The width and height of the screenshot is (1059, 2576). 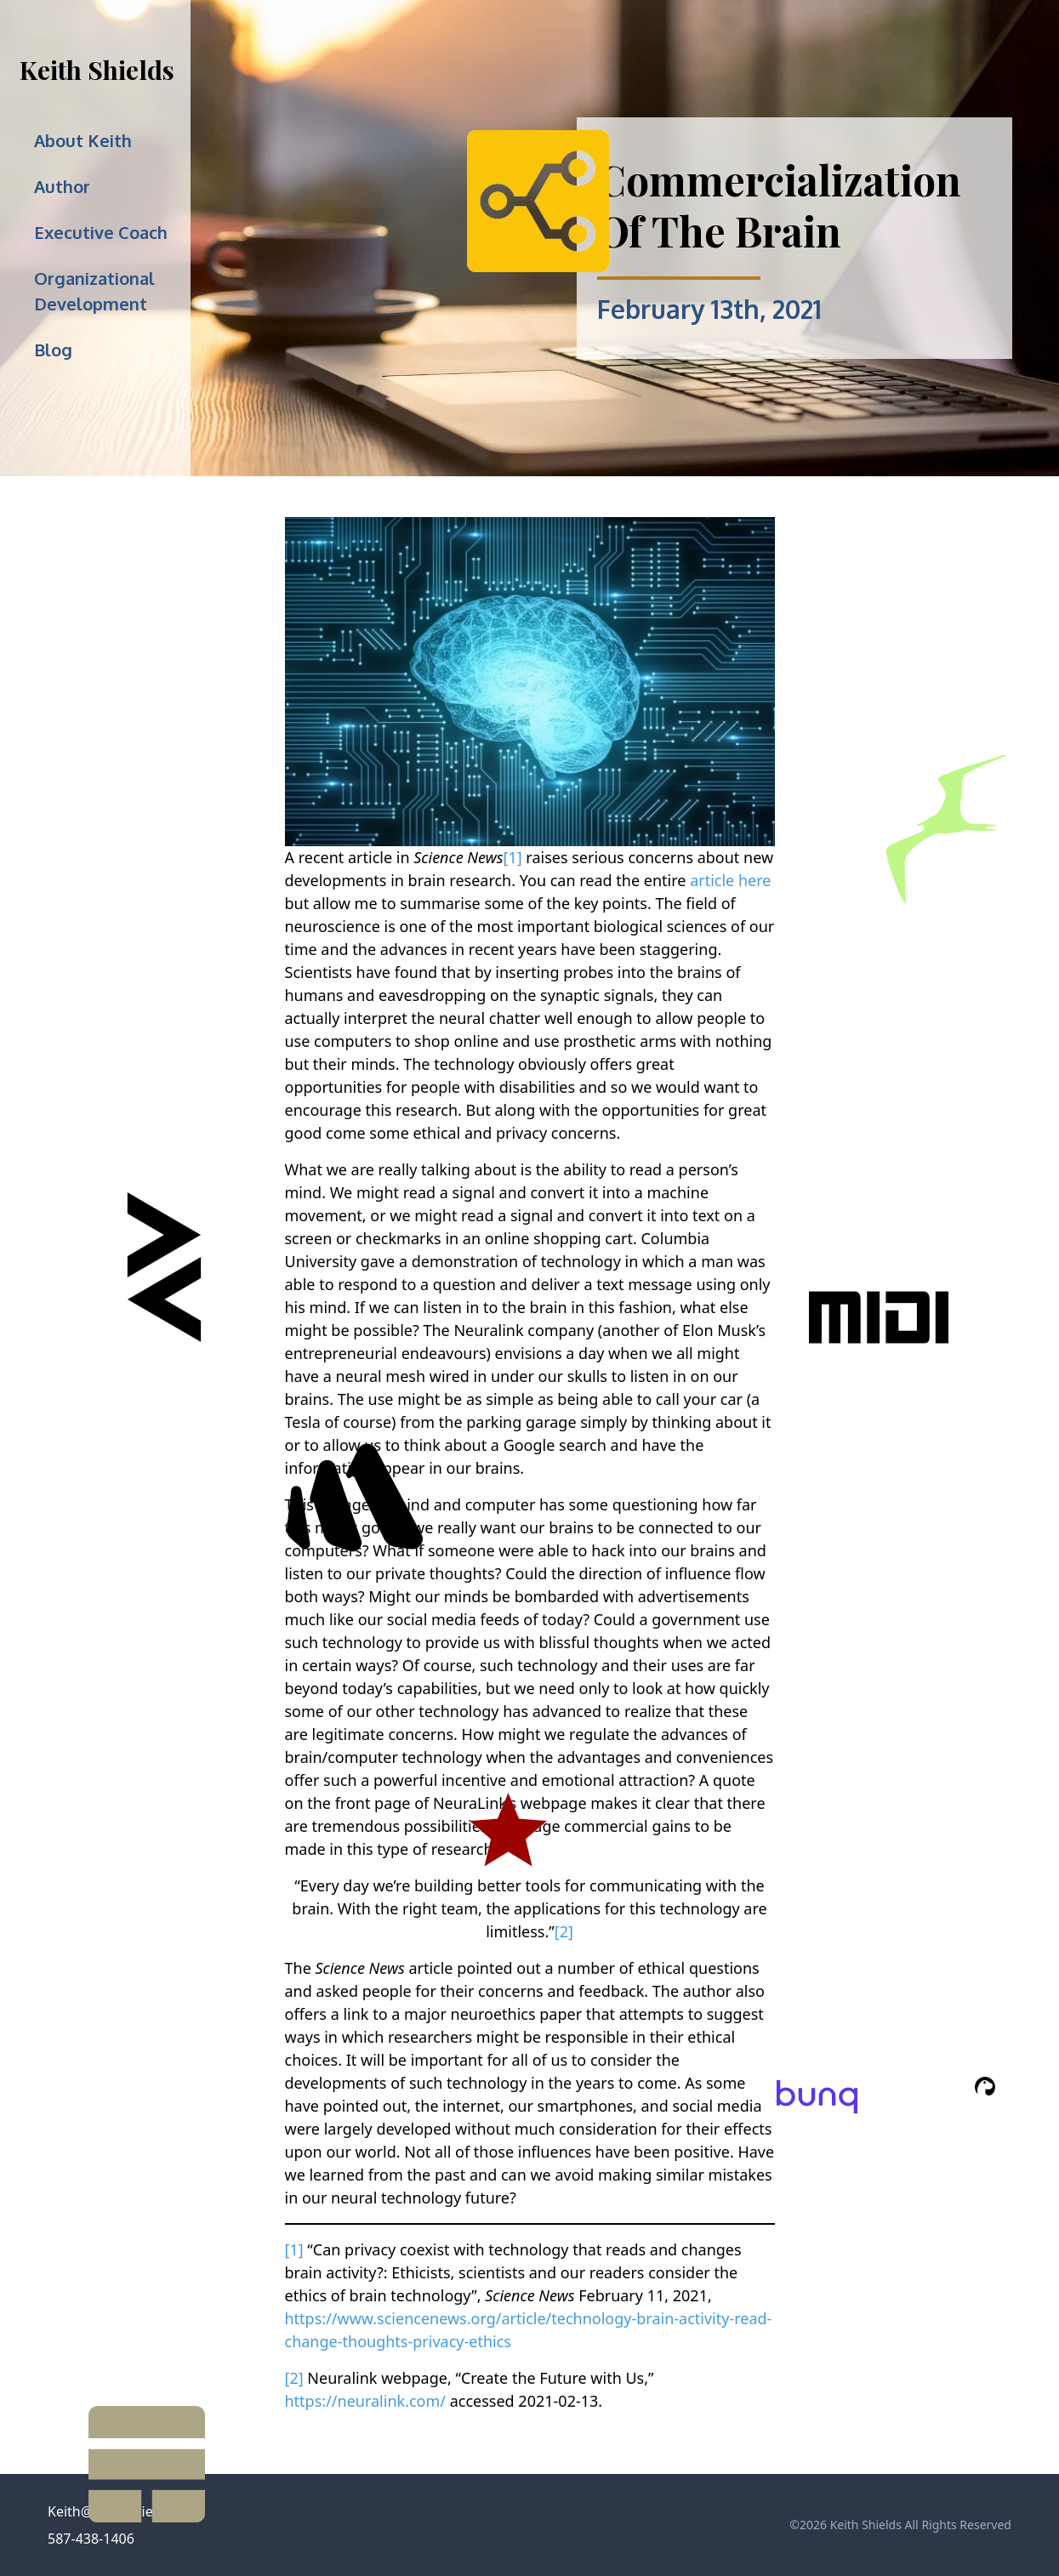 I want to click on midi audio format or protocol indicator, so click(x=879, y=1317).